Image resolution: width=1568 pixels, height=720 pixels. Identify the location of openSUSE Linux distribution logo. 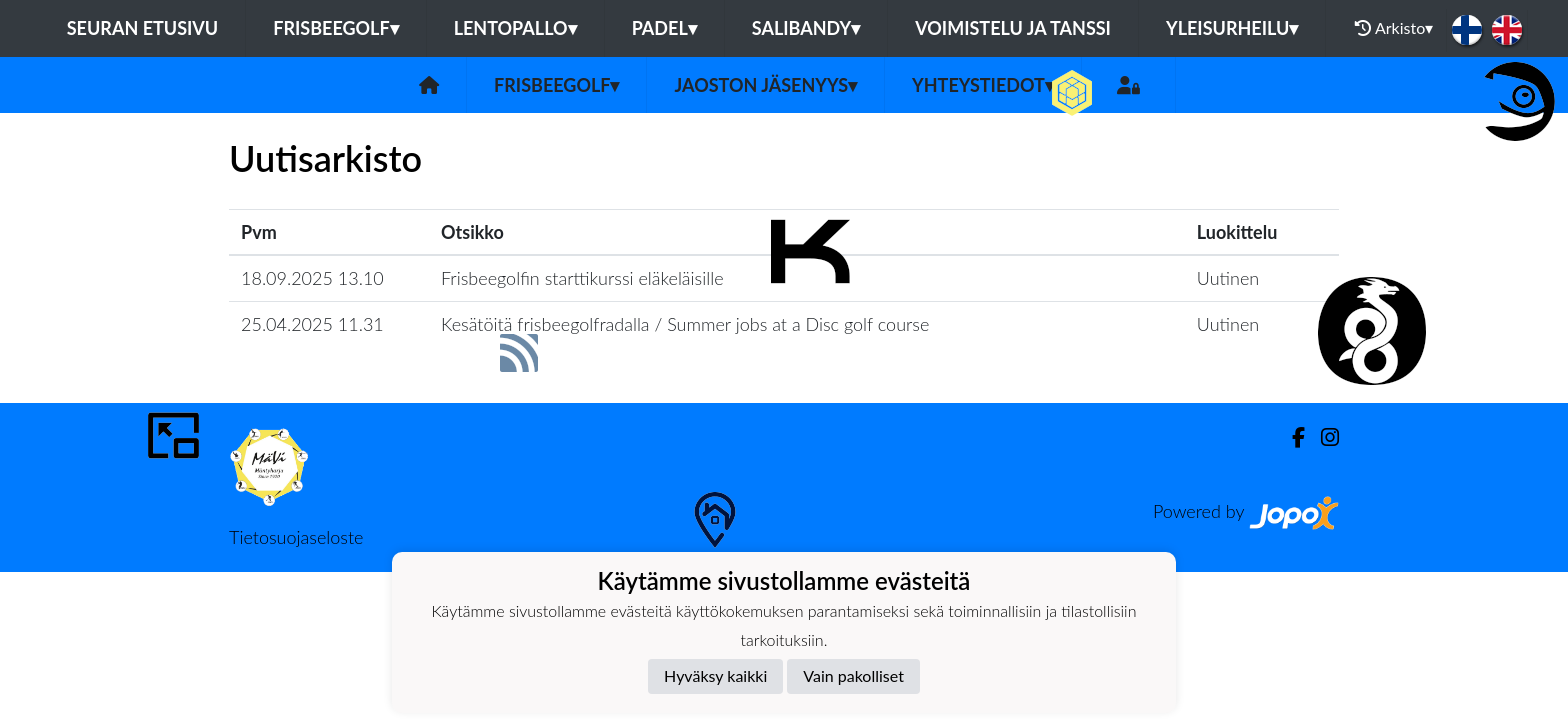
(1519, 101).